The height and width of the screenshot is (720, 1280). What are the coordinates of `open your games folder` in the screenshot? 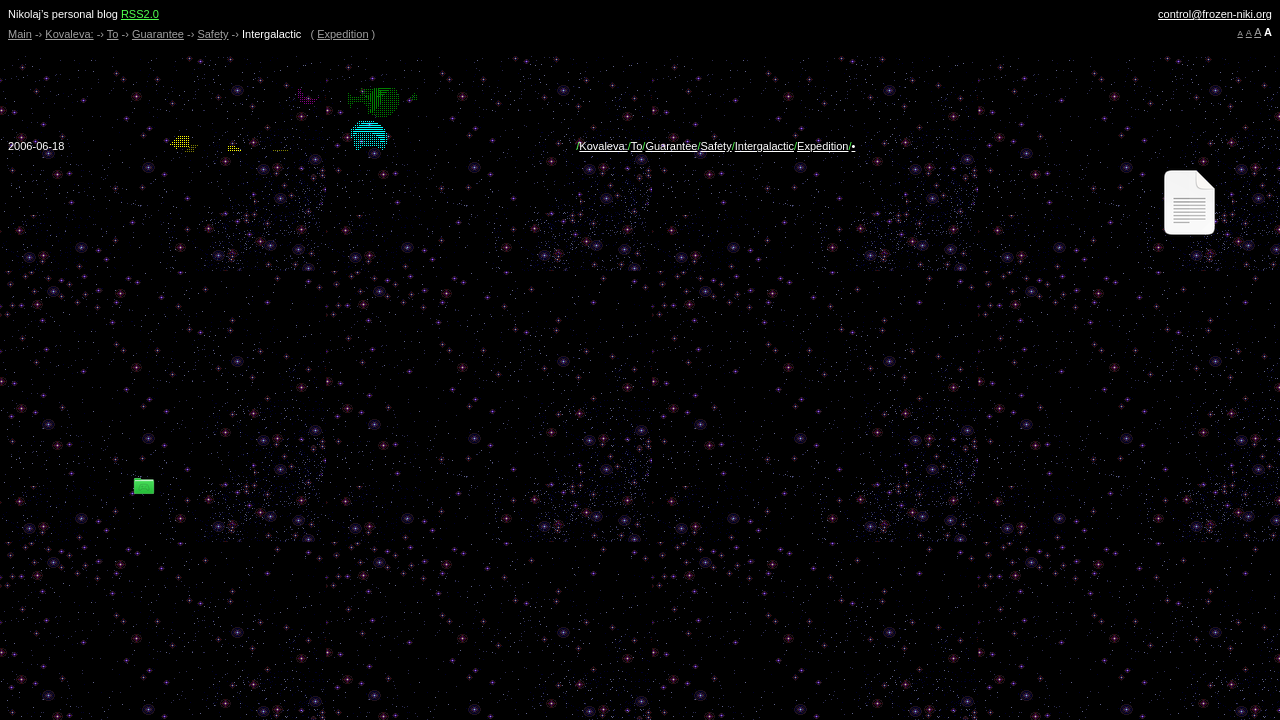 It's located at (144, 486).